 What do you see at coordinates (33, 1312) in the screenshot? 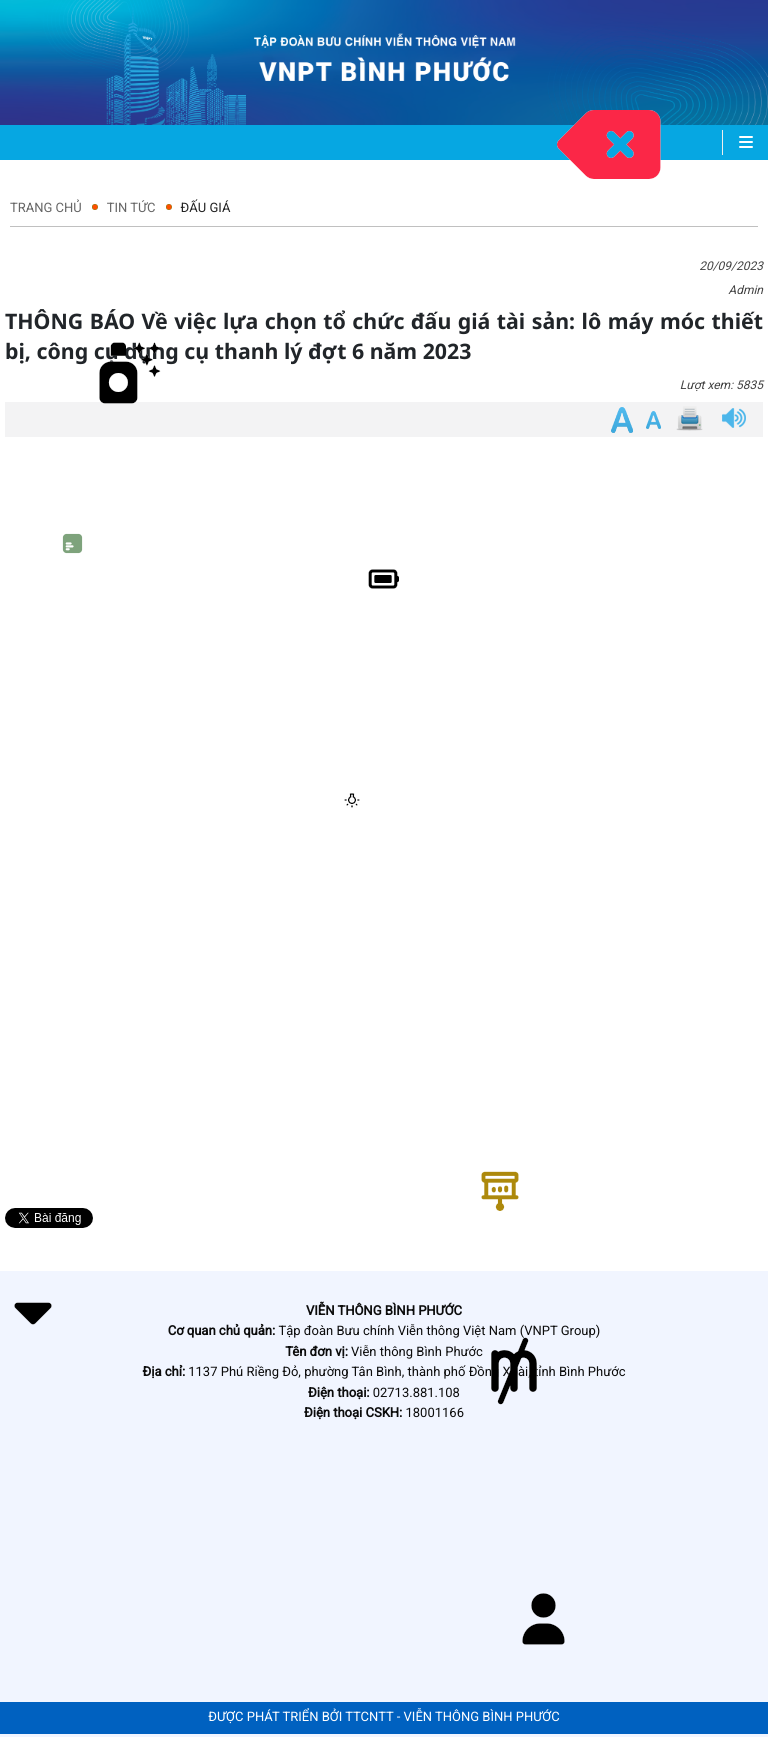
I see `expand a dropdown menu` at bounding box center [33, 1312].